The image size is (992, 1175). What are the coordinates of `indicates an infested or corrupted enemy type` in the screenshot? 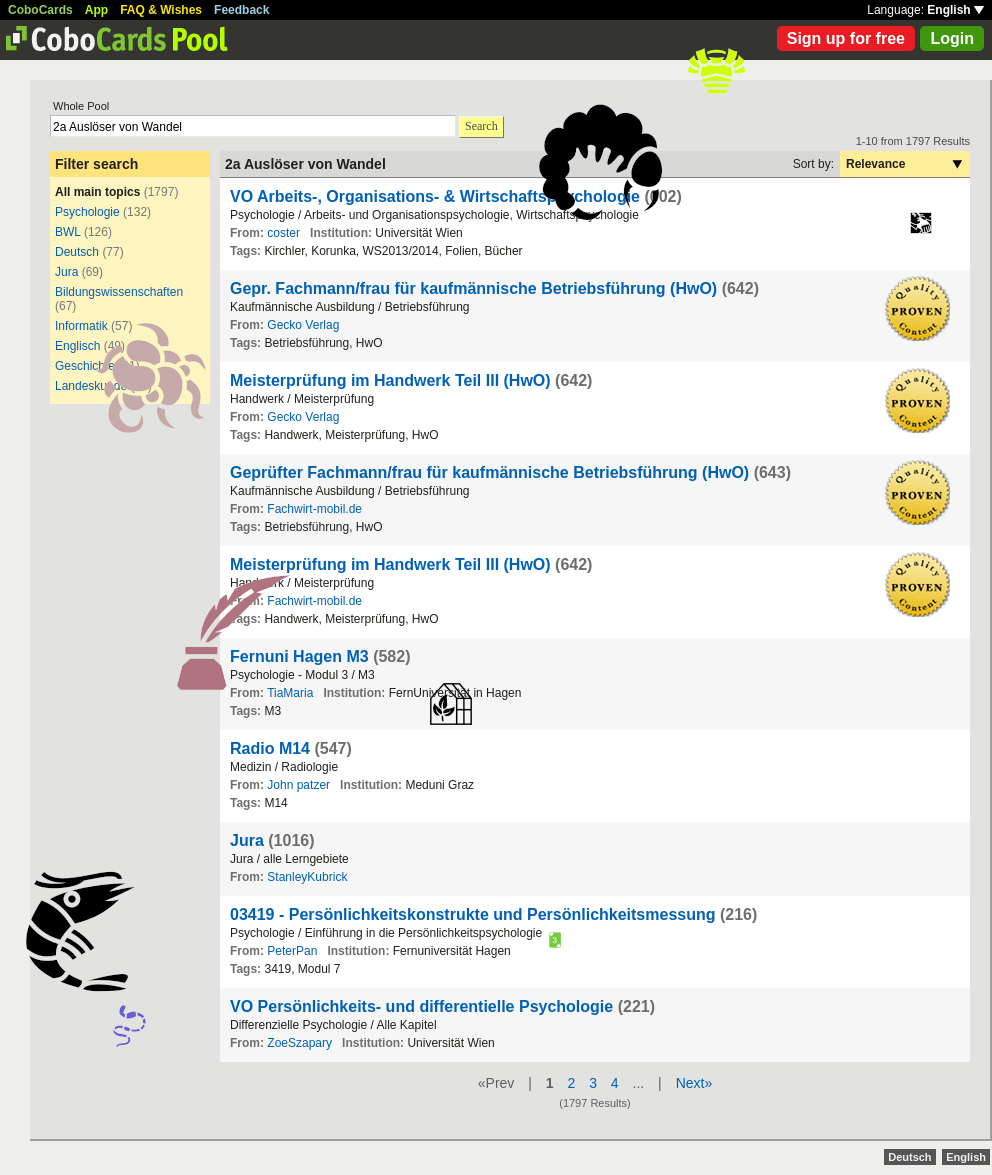 It's located at (150, 377).